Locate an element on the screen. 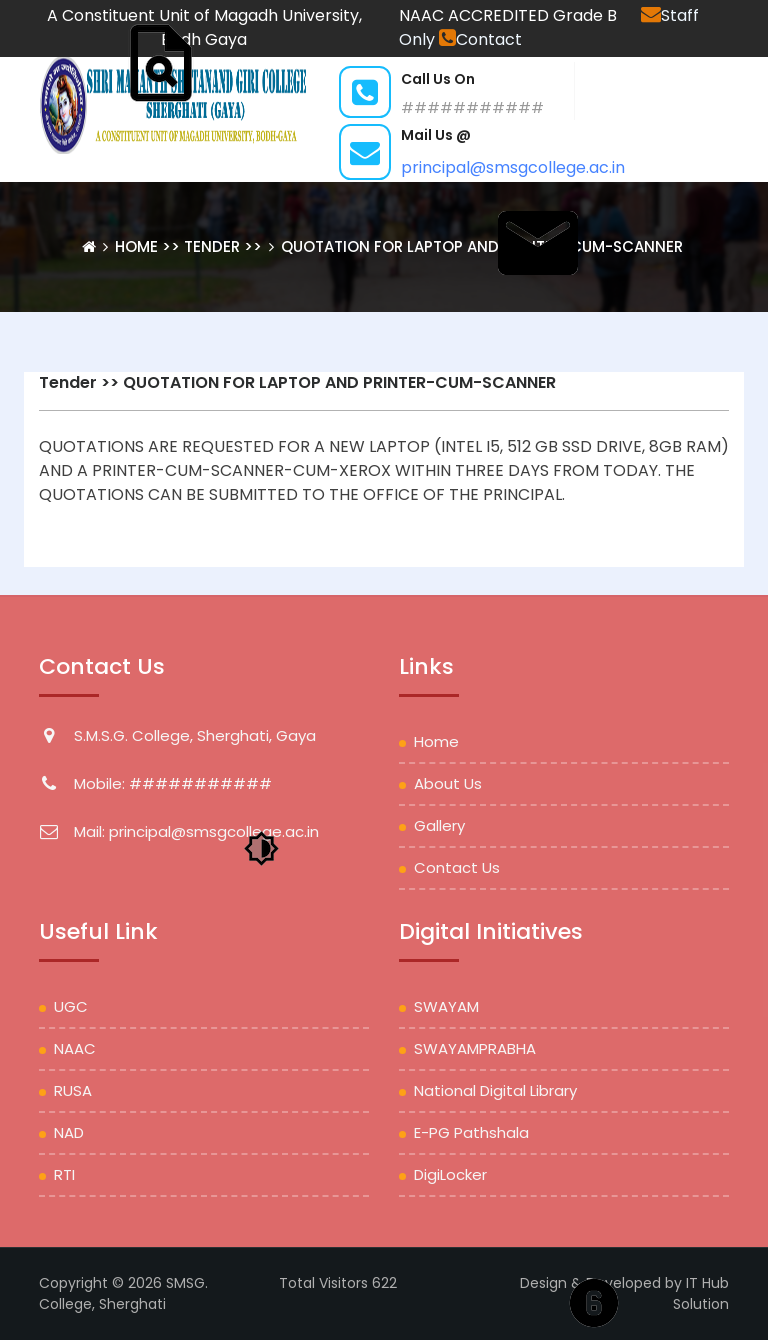  adjust screen brightness to medium level is located at coordinates (261, 848).